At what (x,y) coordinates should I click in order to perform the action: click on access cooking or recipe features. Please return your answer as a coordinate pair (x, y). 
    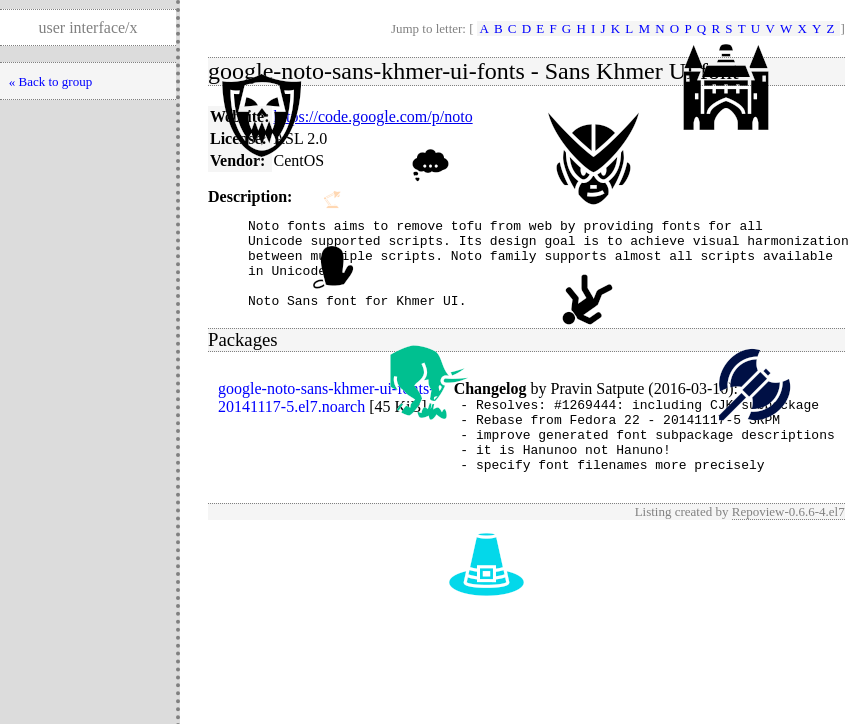
    Looking at the image, I should click on (334, 267).